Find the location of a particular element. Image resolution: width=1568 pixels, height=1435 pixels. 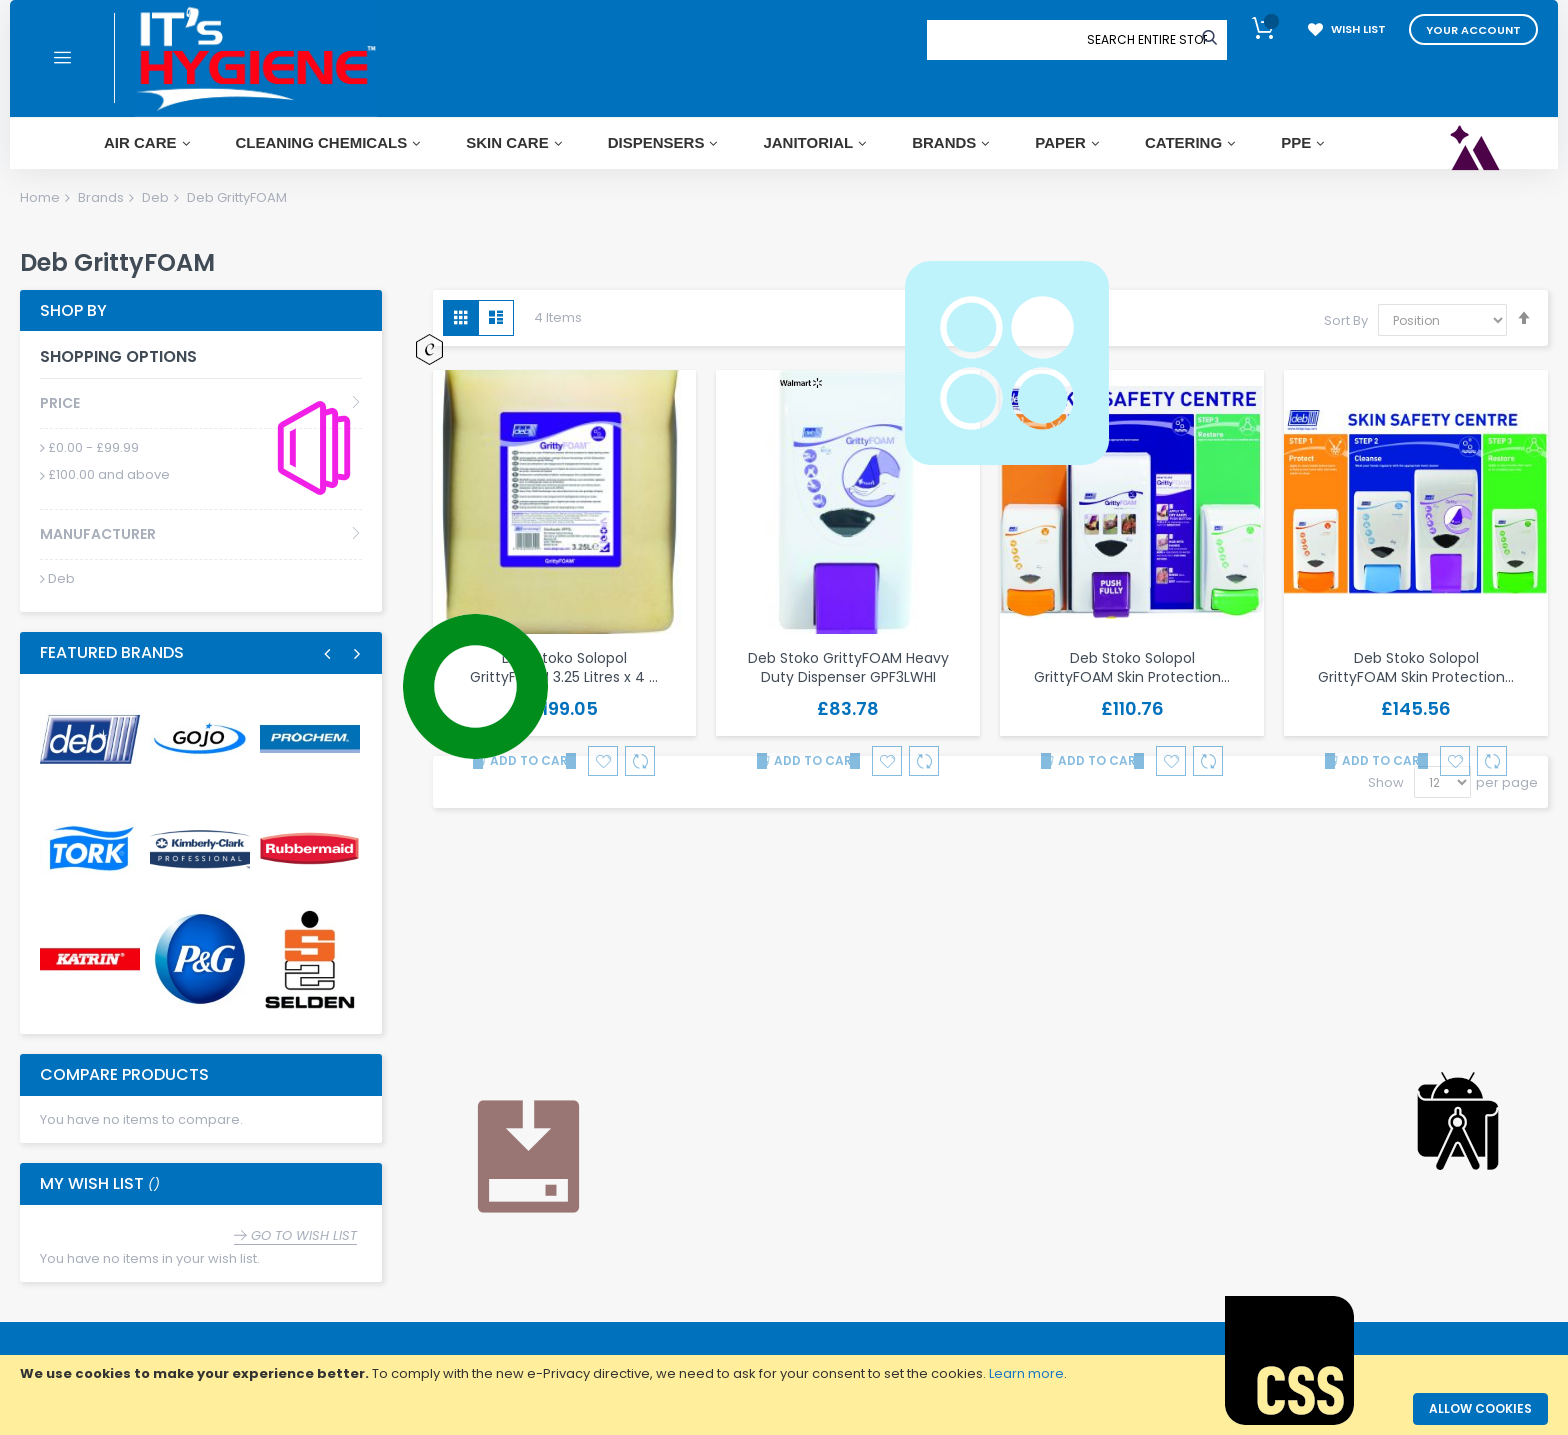

install an app or software is located at coordinates (528, 1156).